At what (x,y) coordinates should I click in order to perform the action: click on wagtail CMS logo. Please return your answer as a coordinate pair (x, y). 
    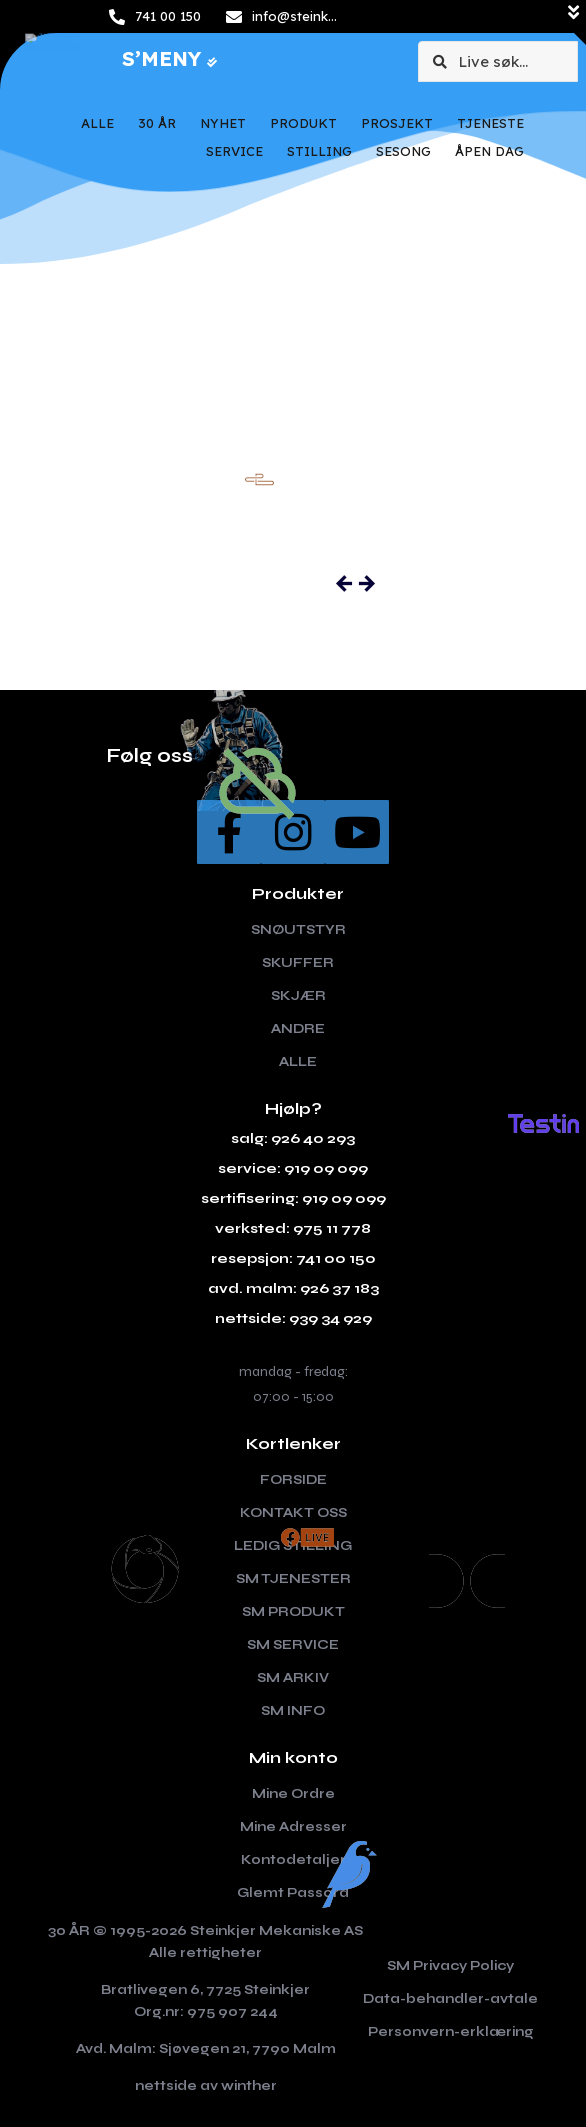
    Looking at the image, I should click on (349, 1874).